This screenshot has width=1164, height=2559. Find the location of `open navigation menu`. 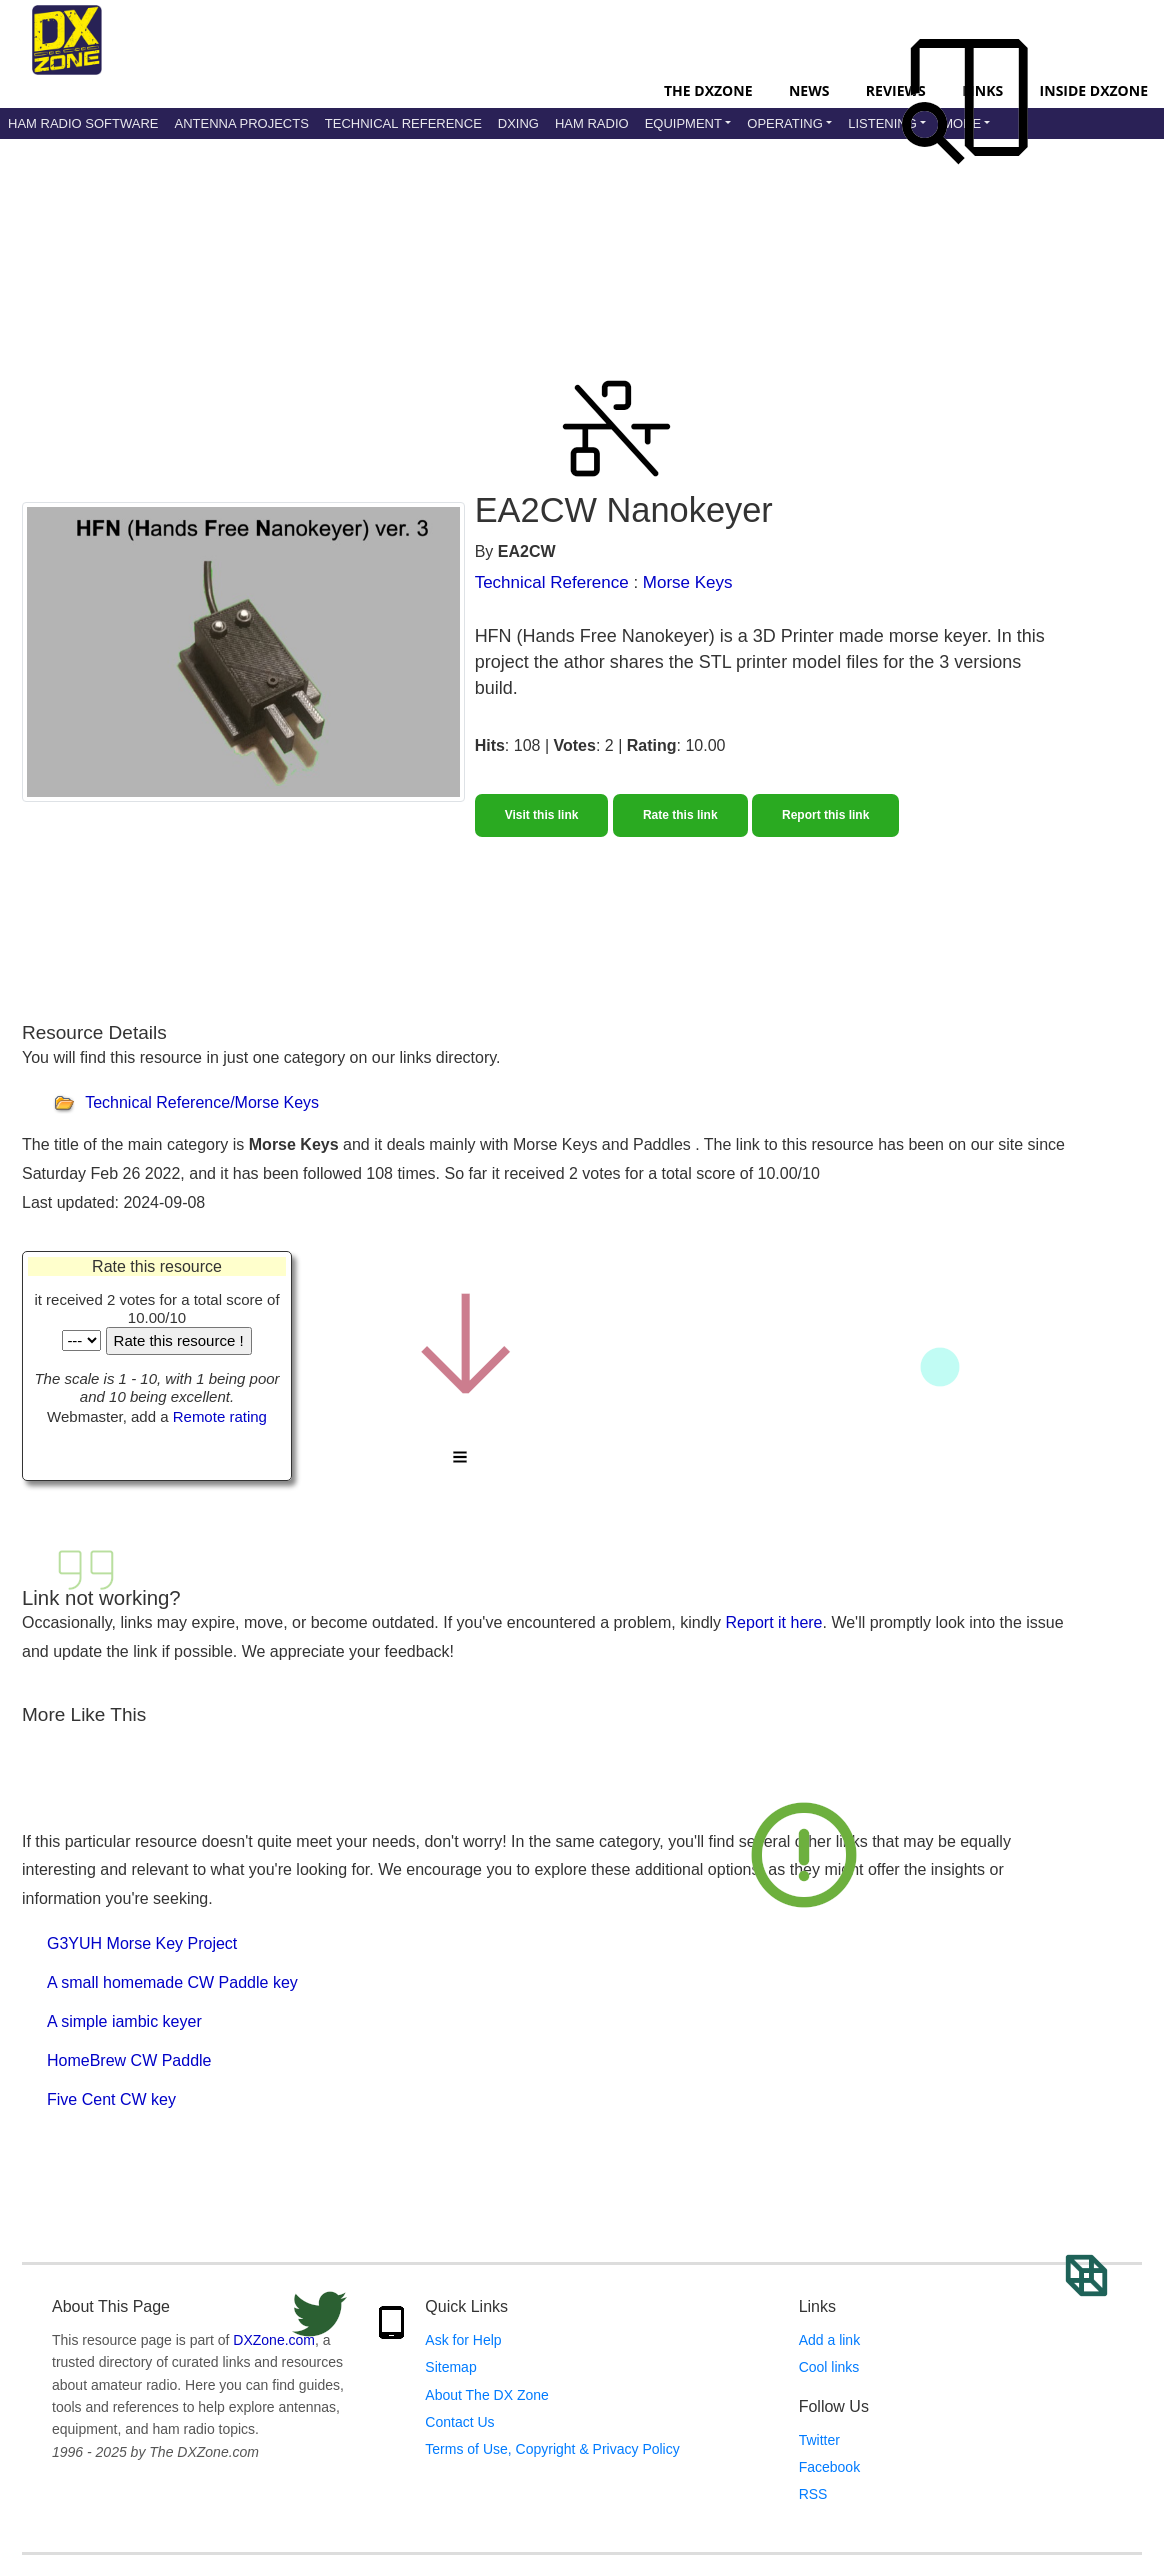

open navigation menu is located at coordinates (460, 1457).